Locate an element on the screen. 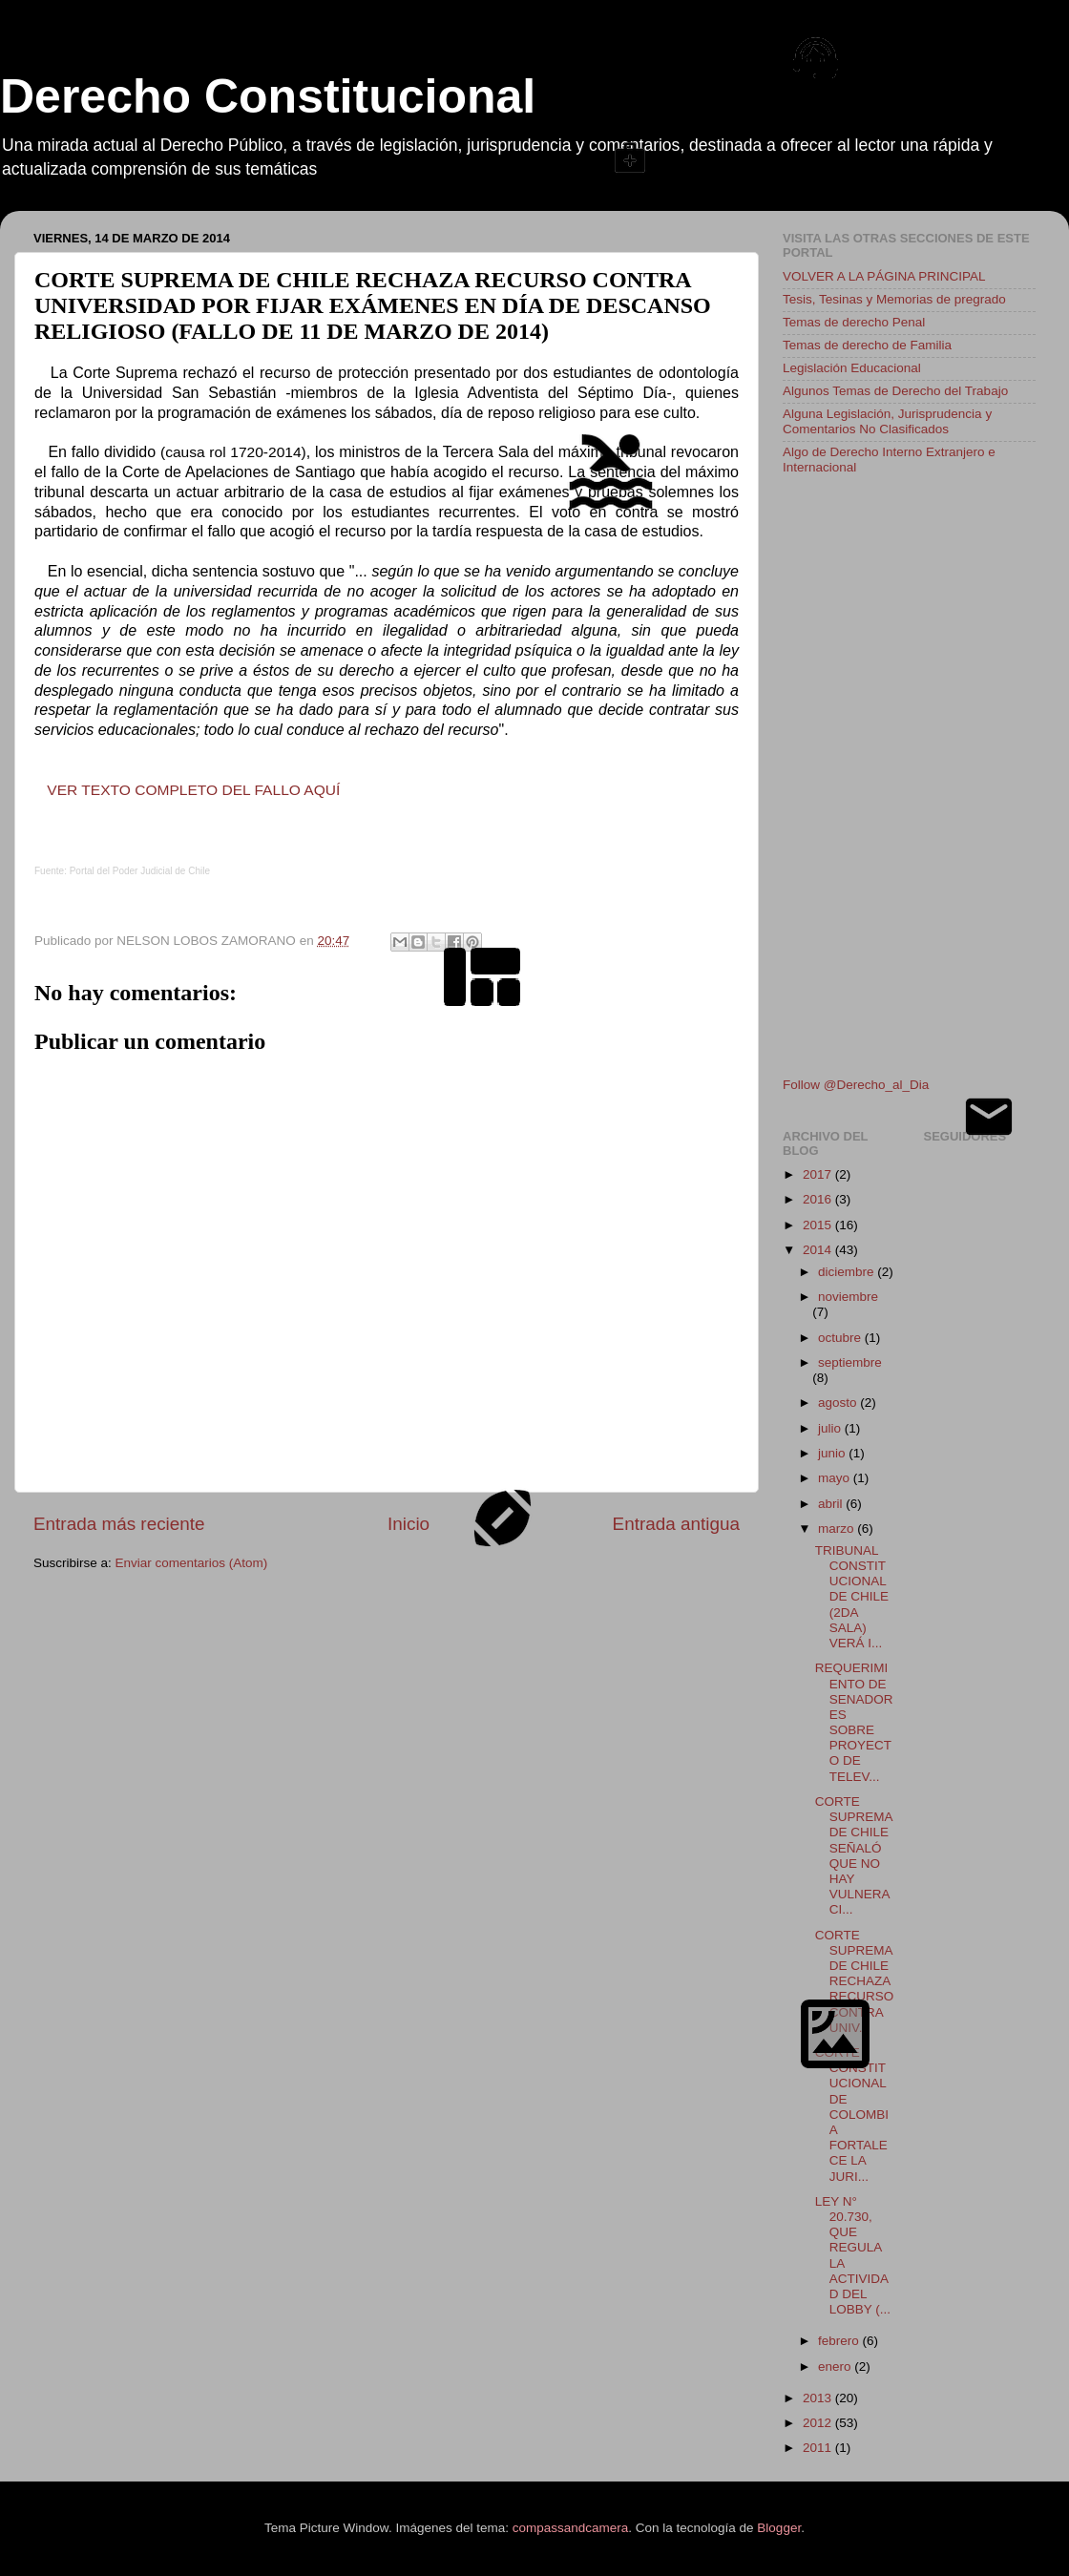  access medical or health services is located at coordinates (630, 157).